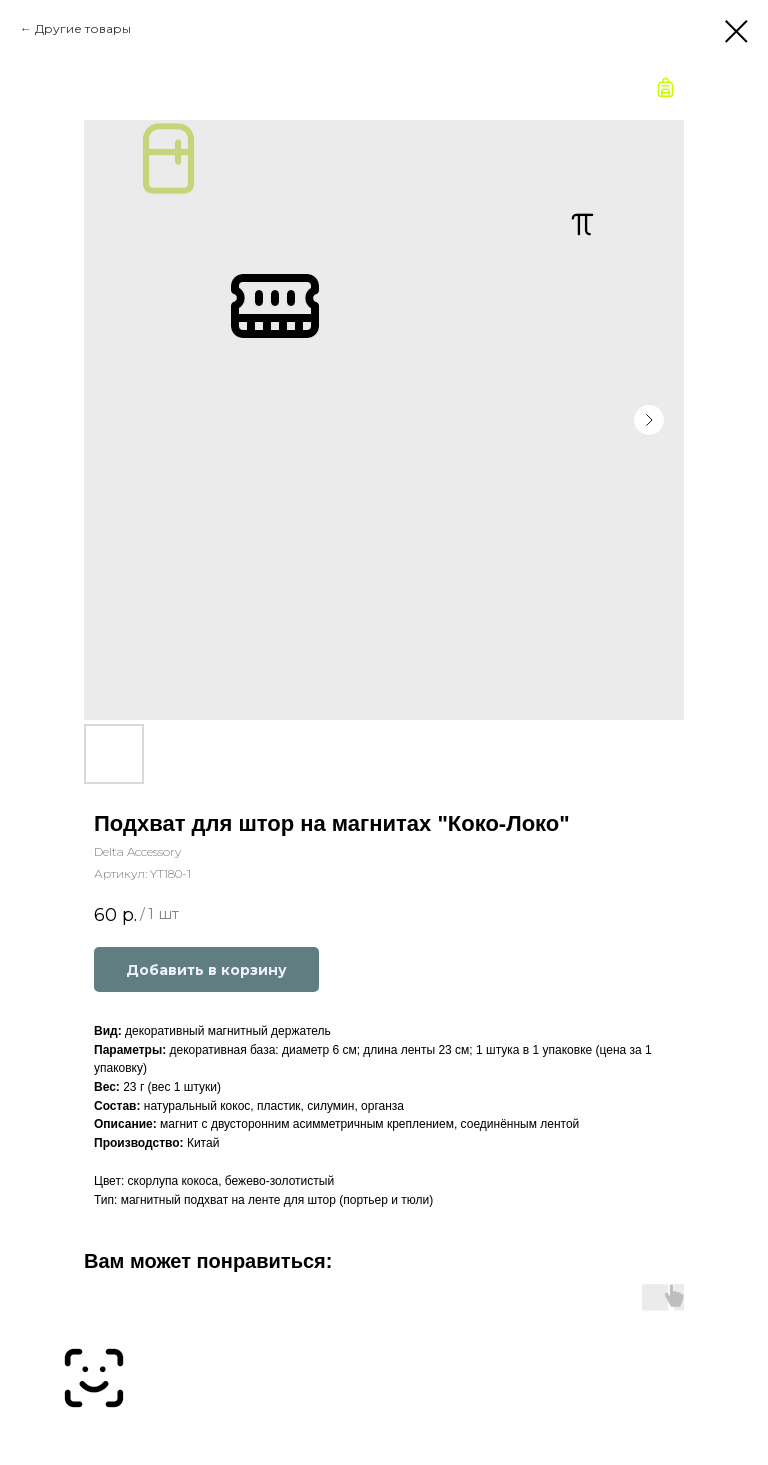 This screenshot has width=768, height=1465. I want to click on access mathematical constants or formulas, so click(582, 224).